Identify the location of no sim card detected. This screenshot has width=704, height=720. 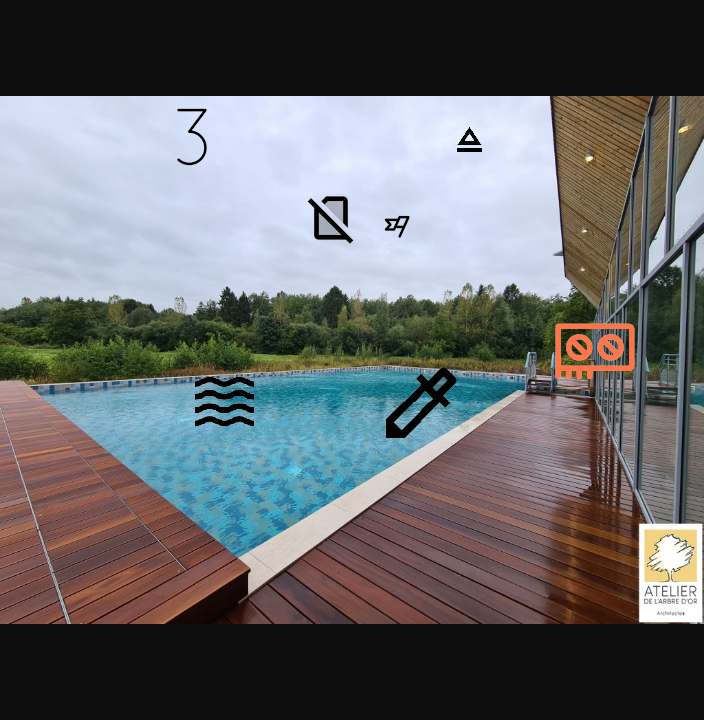
(331, 218).